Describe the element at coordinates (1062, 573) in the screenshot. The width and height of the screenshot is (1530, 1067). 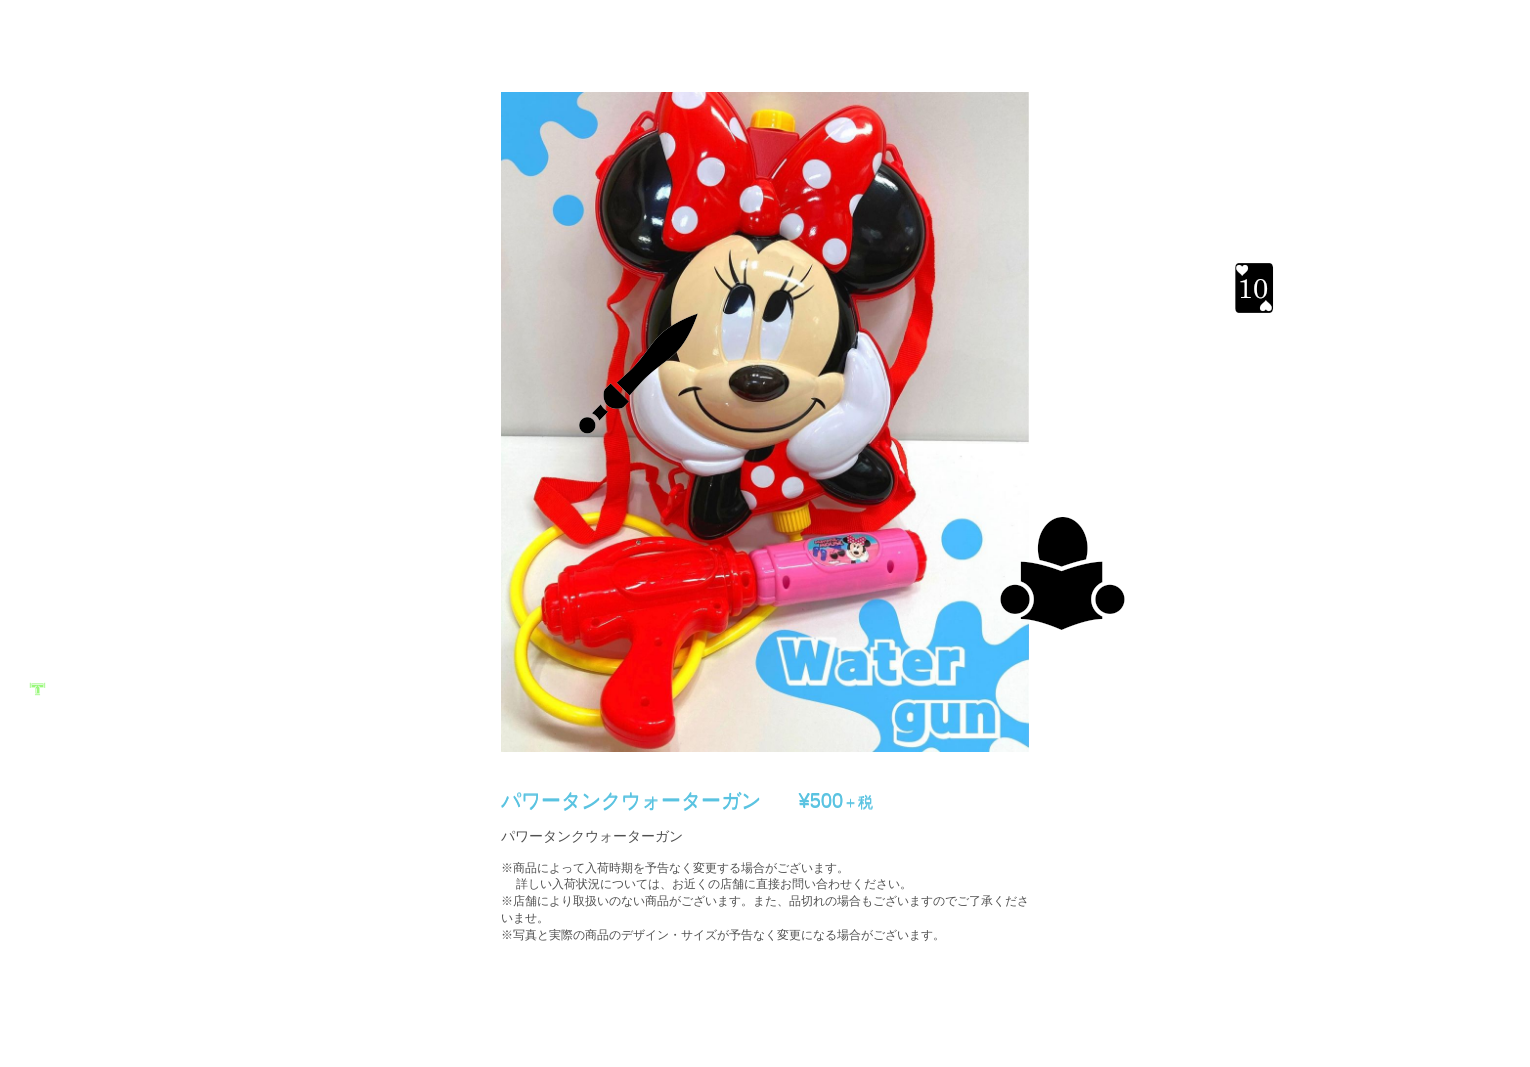
I see `open reading mode or e-reader` at that location.